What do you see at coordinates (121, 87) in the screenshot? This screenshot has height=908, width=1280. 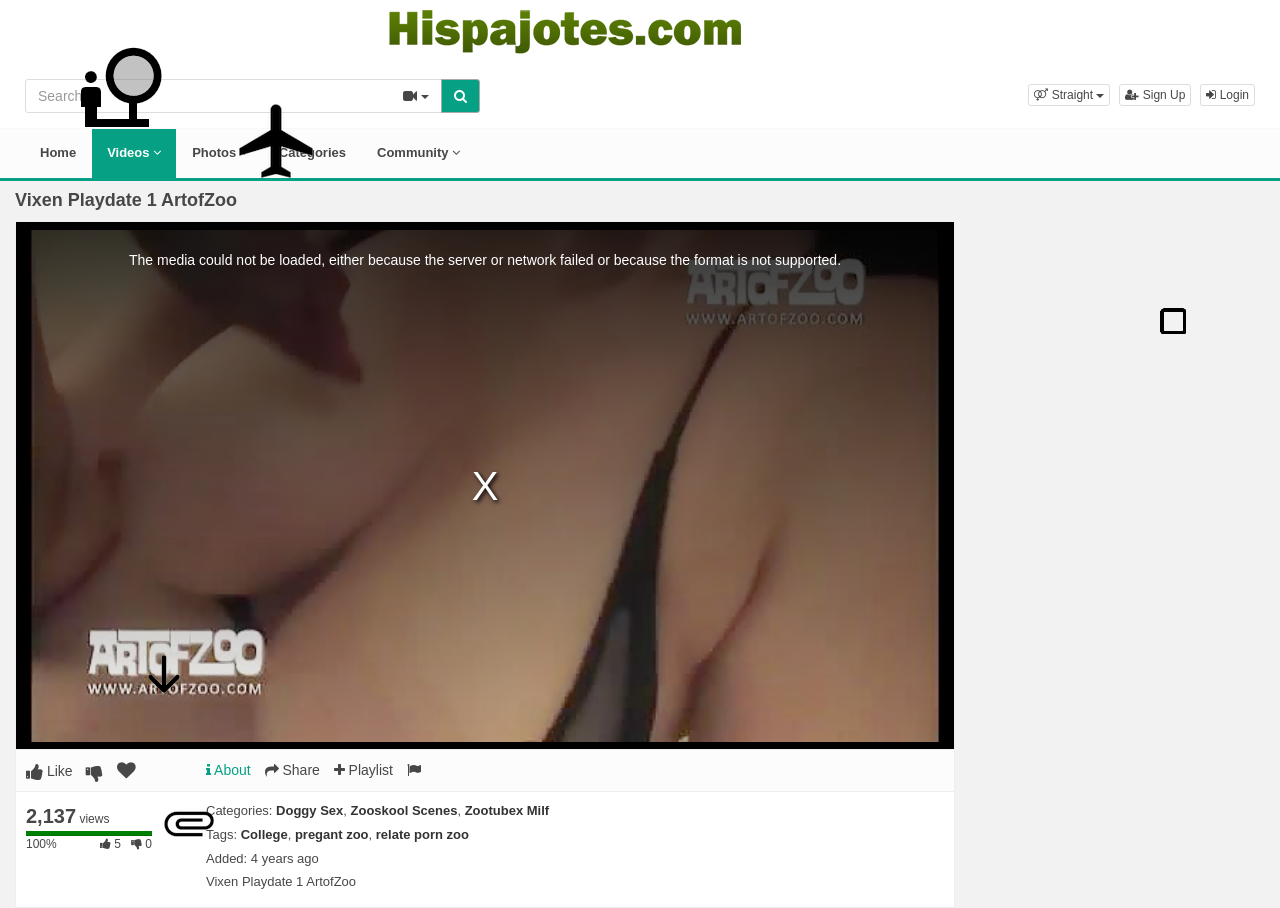 I see `explore nature or outdoor activities` at bounding box center [121, 87].